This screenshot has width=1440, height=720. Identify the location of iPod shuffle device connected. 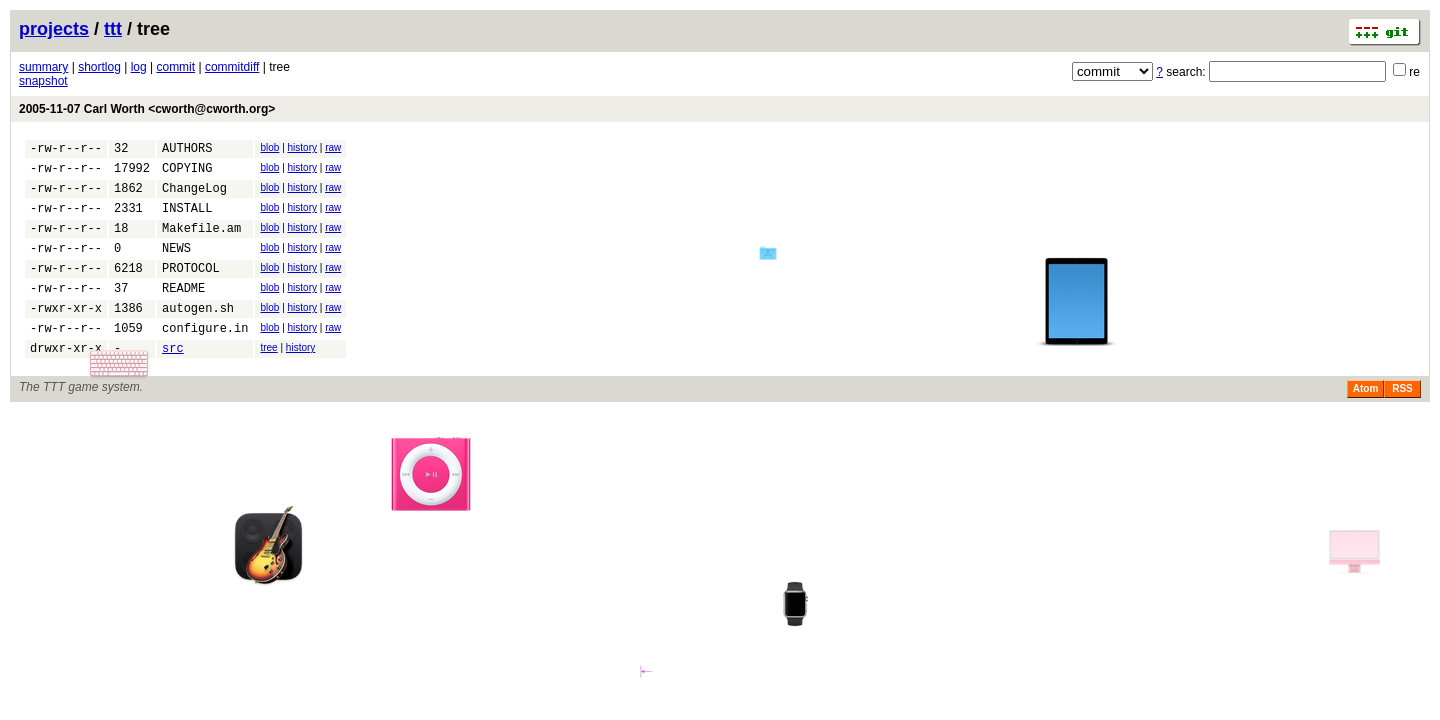
(431, 474).